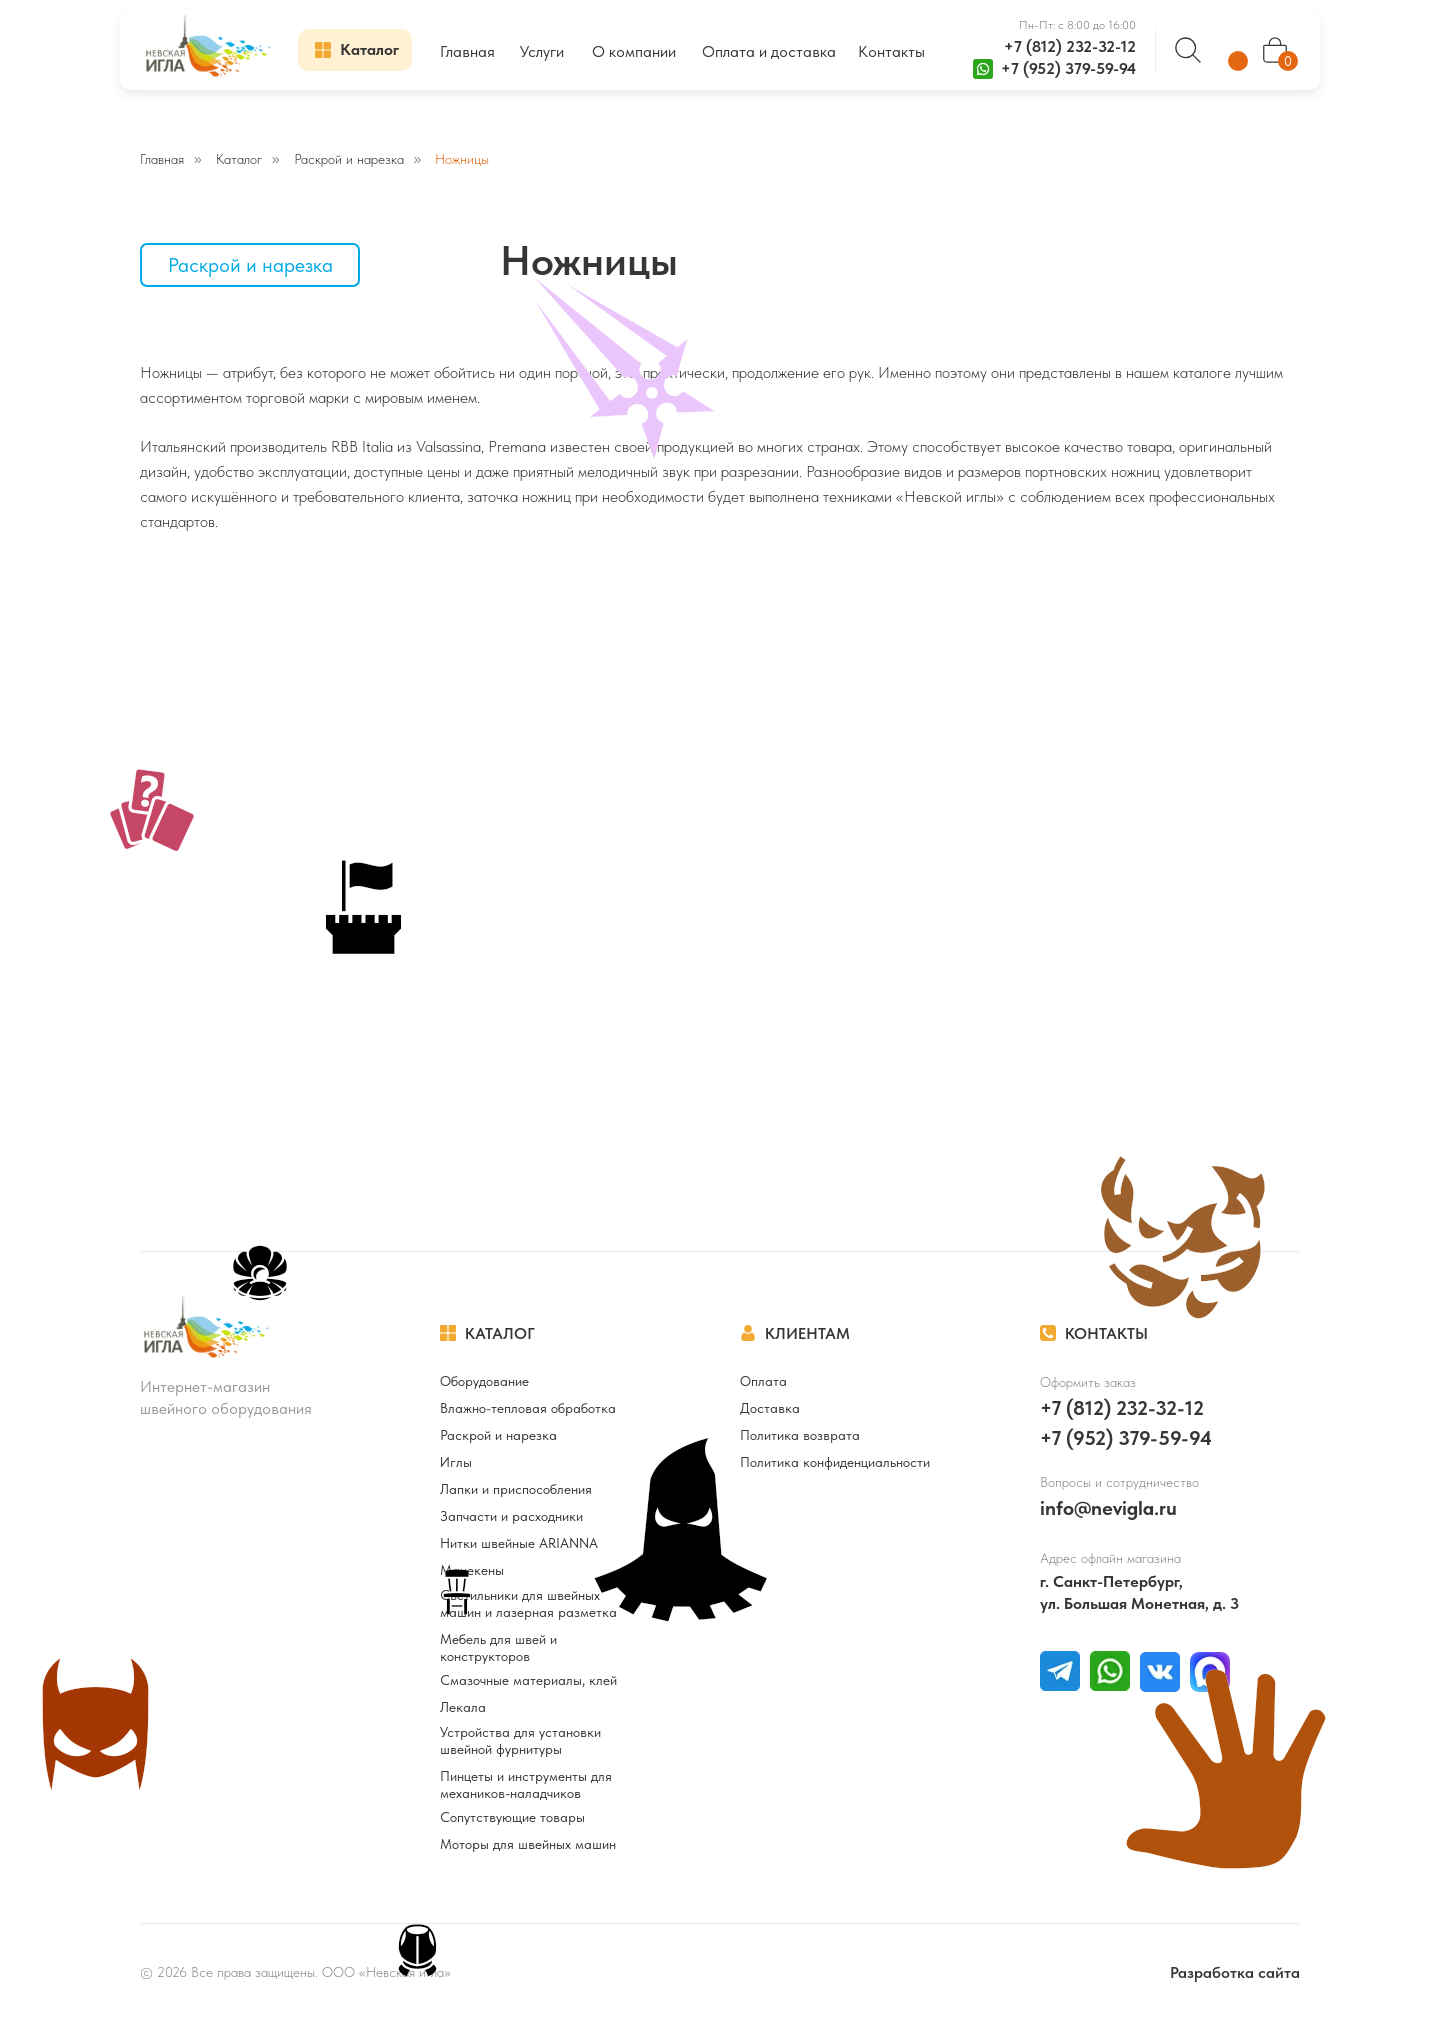  Describe the element at coordinates (95, 1724) in the screenshot. I see `select batman or superhero character` at that location.